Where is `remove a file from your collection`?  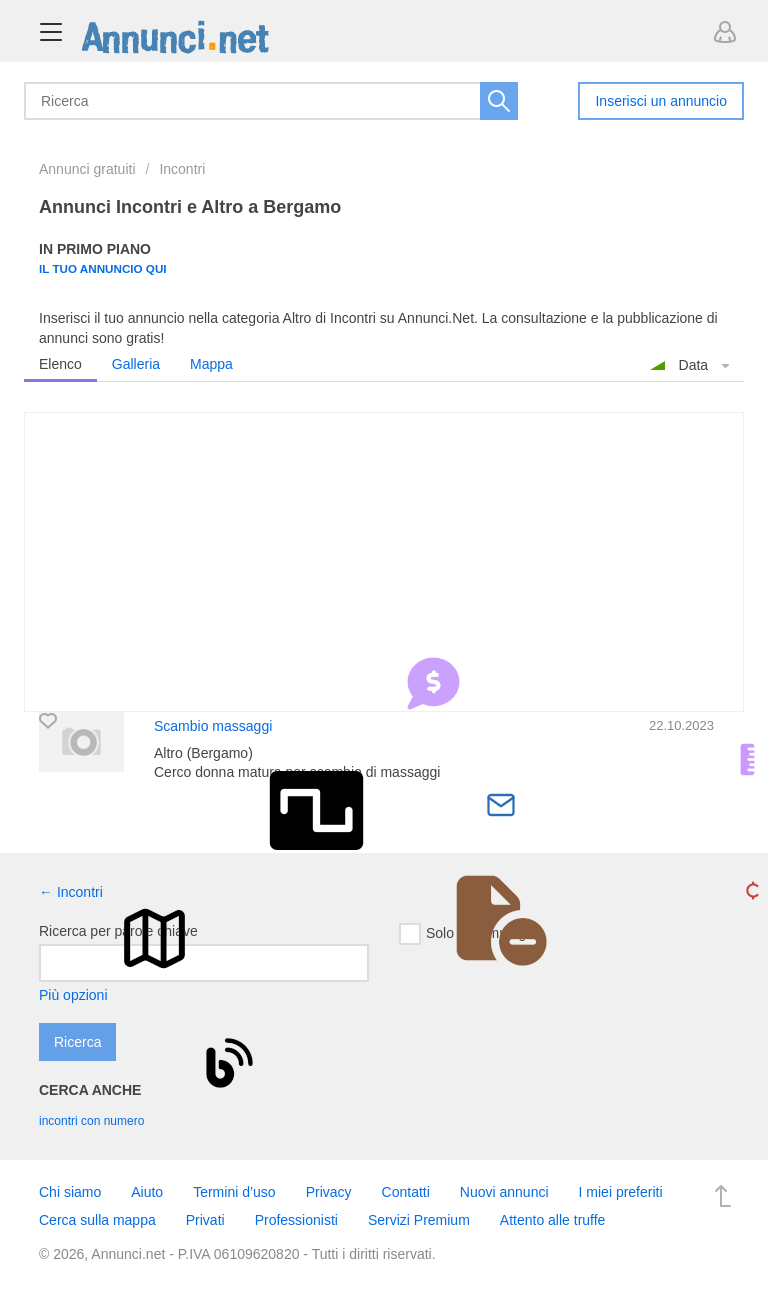 remove a file from your collection is located at coordinates (499, 918).